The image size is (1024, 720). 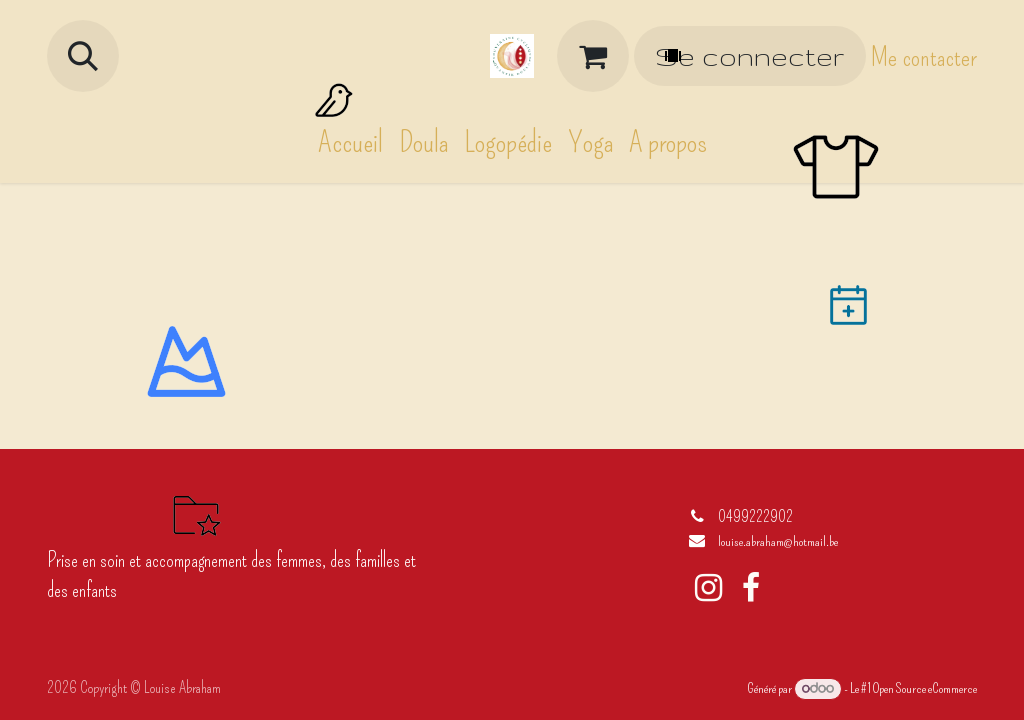 What do you see at coordinates (186, 361) in the screenshot?
I see `view mountain or alpine destinations` at bounding box center [186, 361].